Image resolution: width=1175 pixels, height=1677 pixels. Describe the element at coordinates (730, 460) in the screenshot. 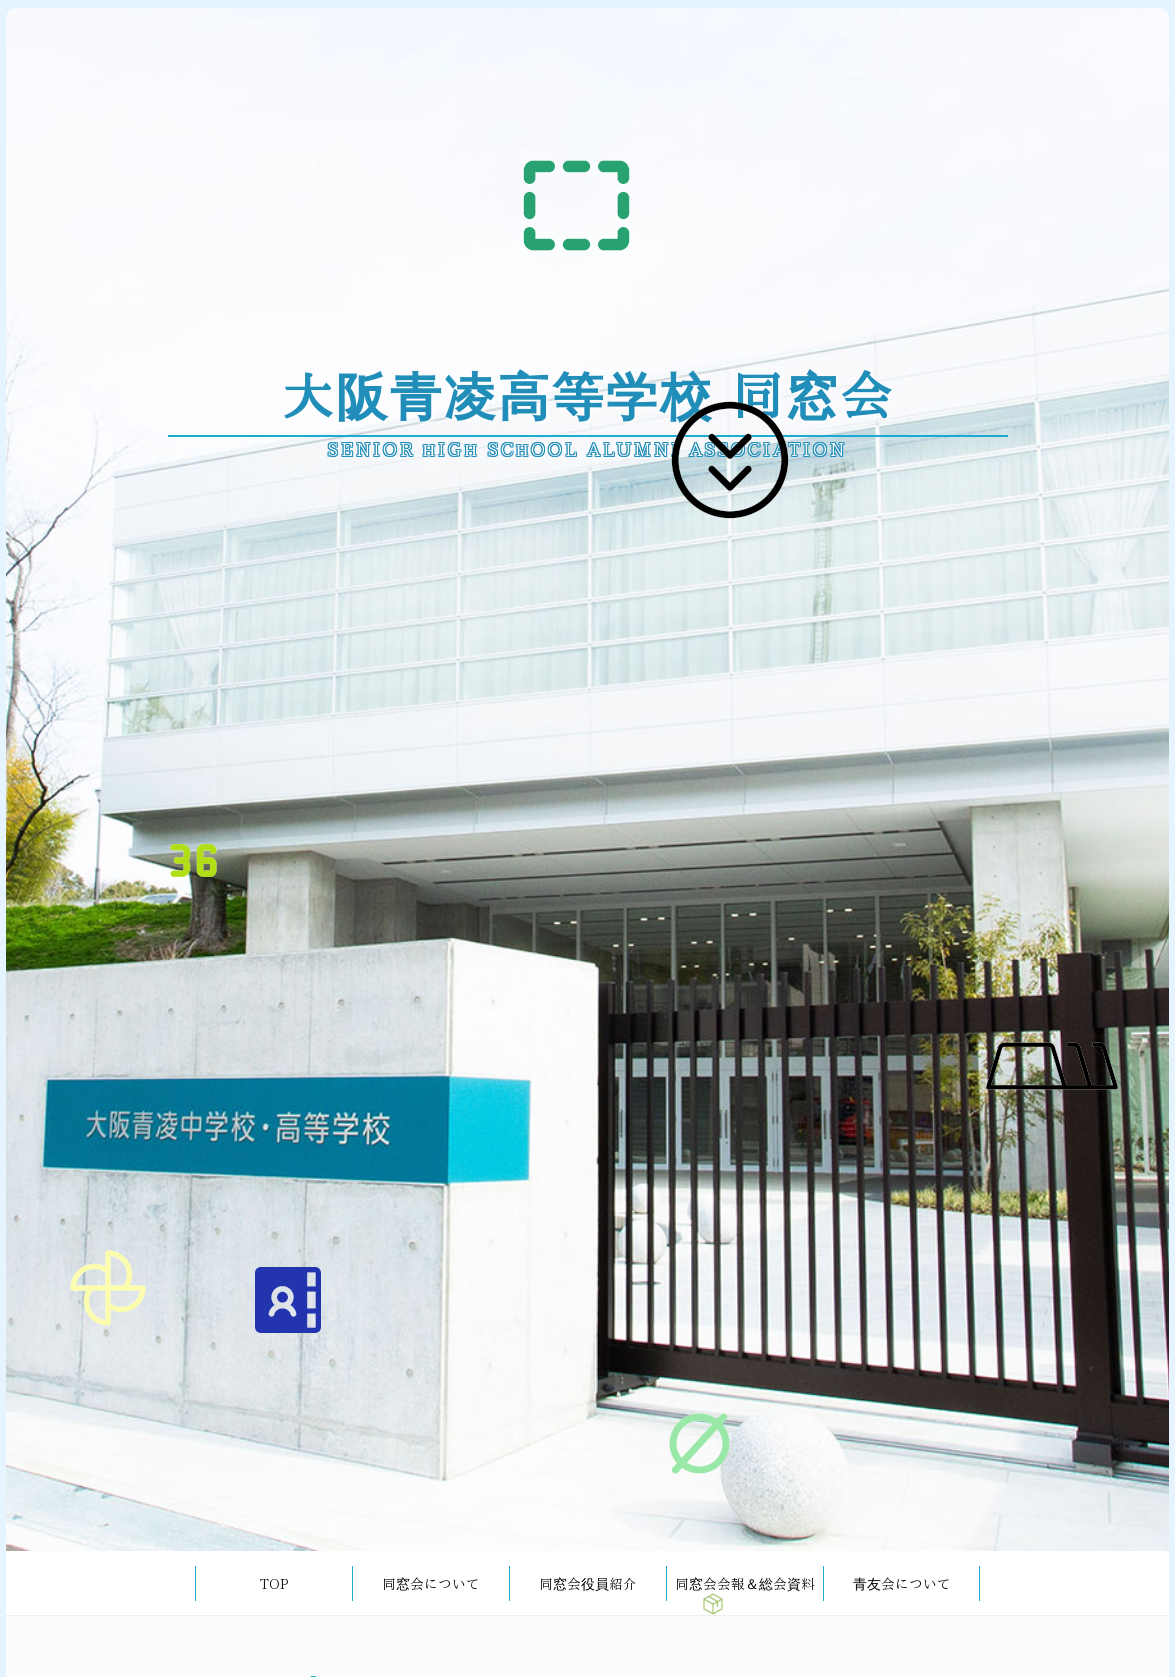

I see `expand to show more content below` at that location.